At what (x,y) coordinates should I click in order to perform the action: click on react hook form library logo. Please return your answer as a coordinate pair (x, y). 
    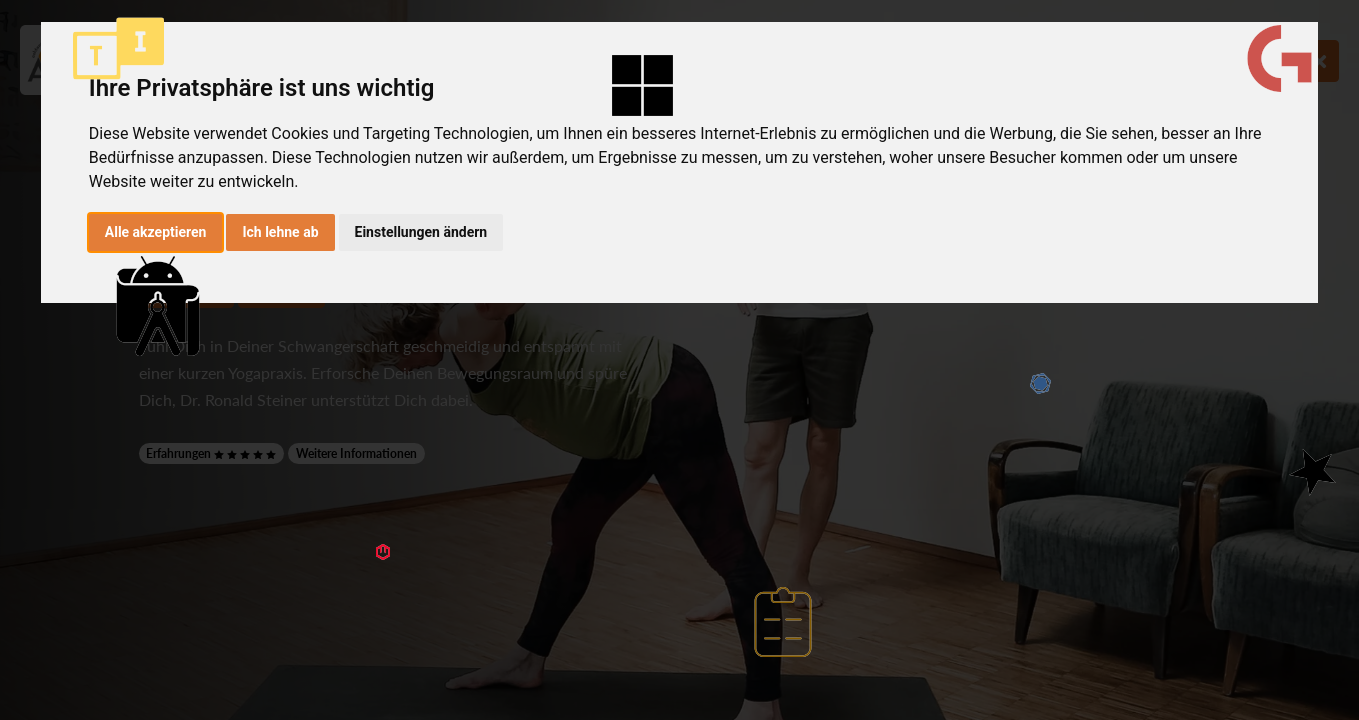
    Looking at the image, I should click on (783, 622).